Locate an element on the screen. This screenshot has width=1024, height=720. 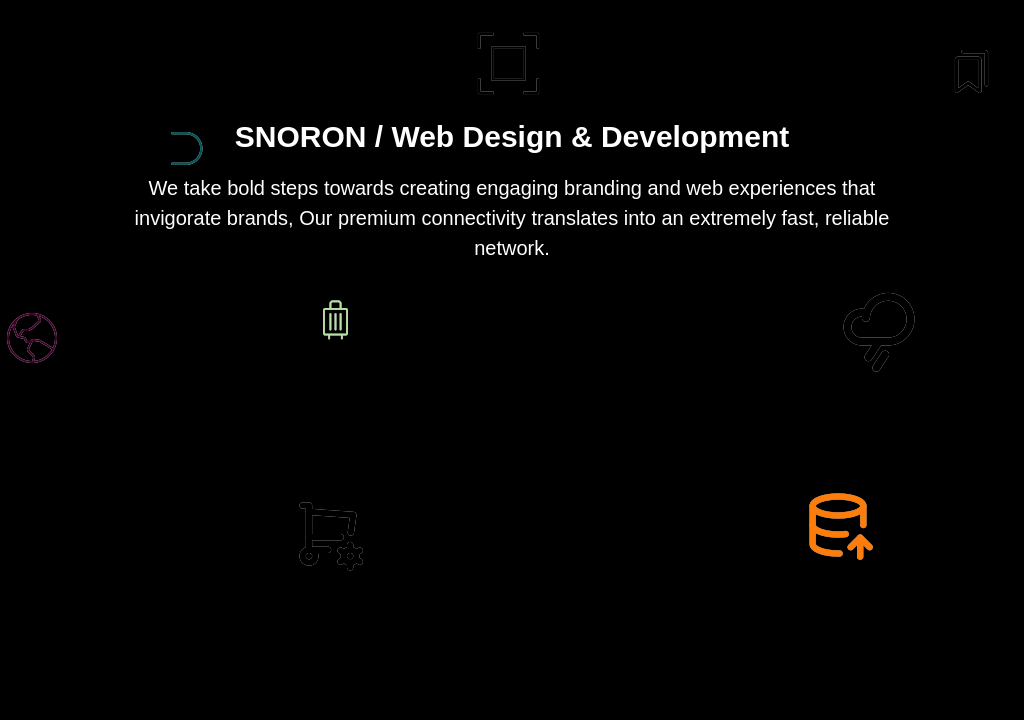
import data into database is located at coordinates (838, 525).